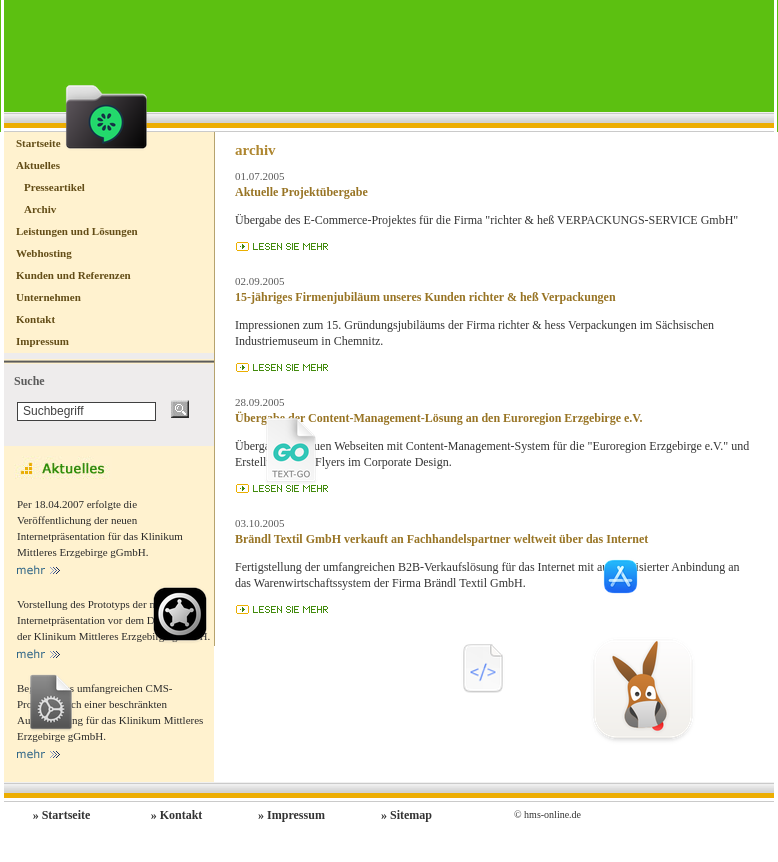 The width and height of the screenshot is (778, 862). I want to click on launch amule file sharing application, so click(643, 689).